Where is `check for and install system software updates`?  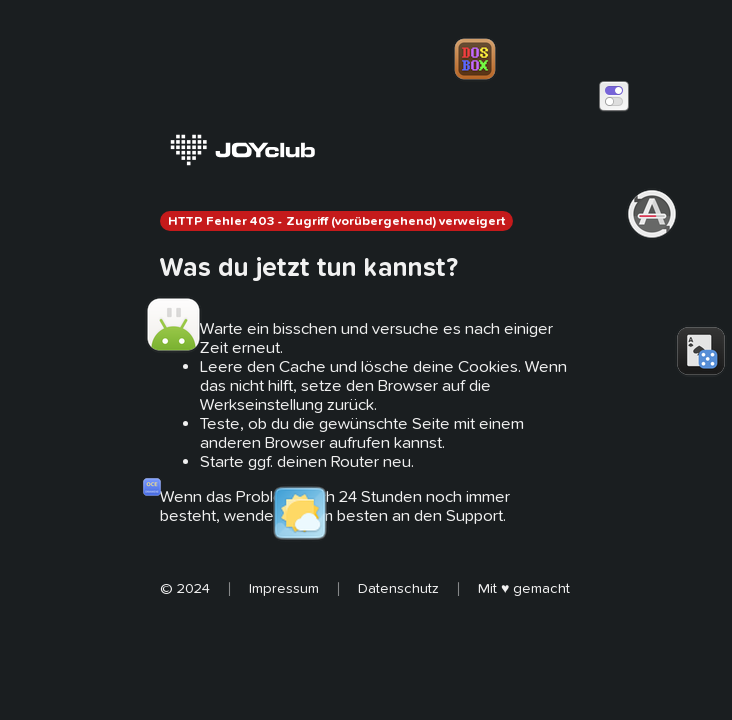 check for and install system software updates is located at coordinates (652, 214).